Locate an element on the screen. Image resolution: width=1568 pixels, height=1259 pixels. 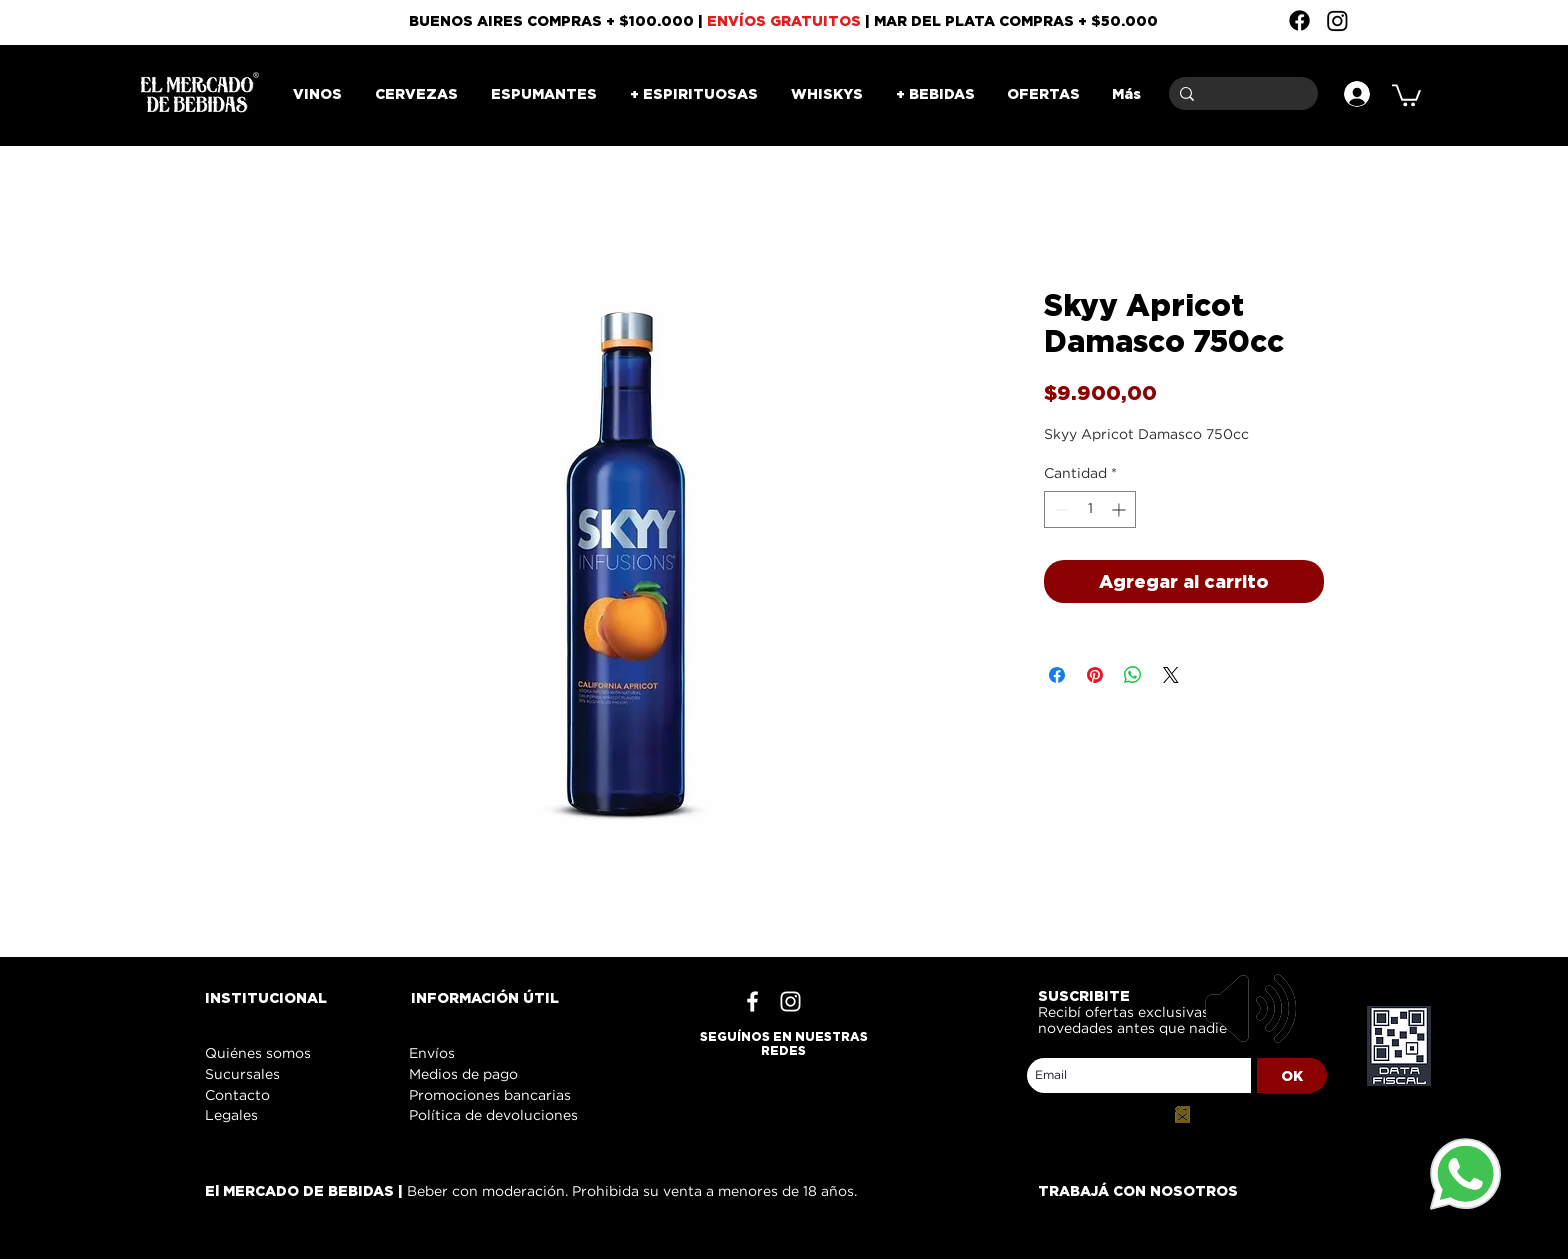
indicates fuel or gas station nearby is located at coordinates (1182, 1114).